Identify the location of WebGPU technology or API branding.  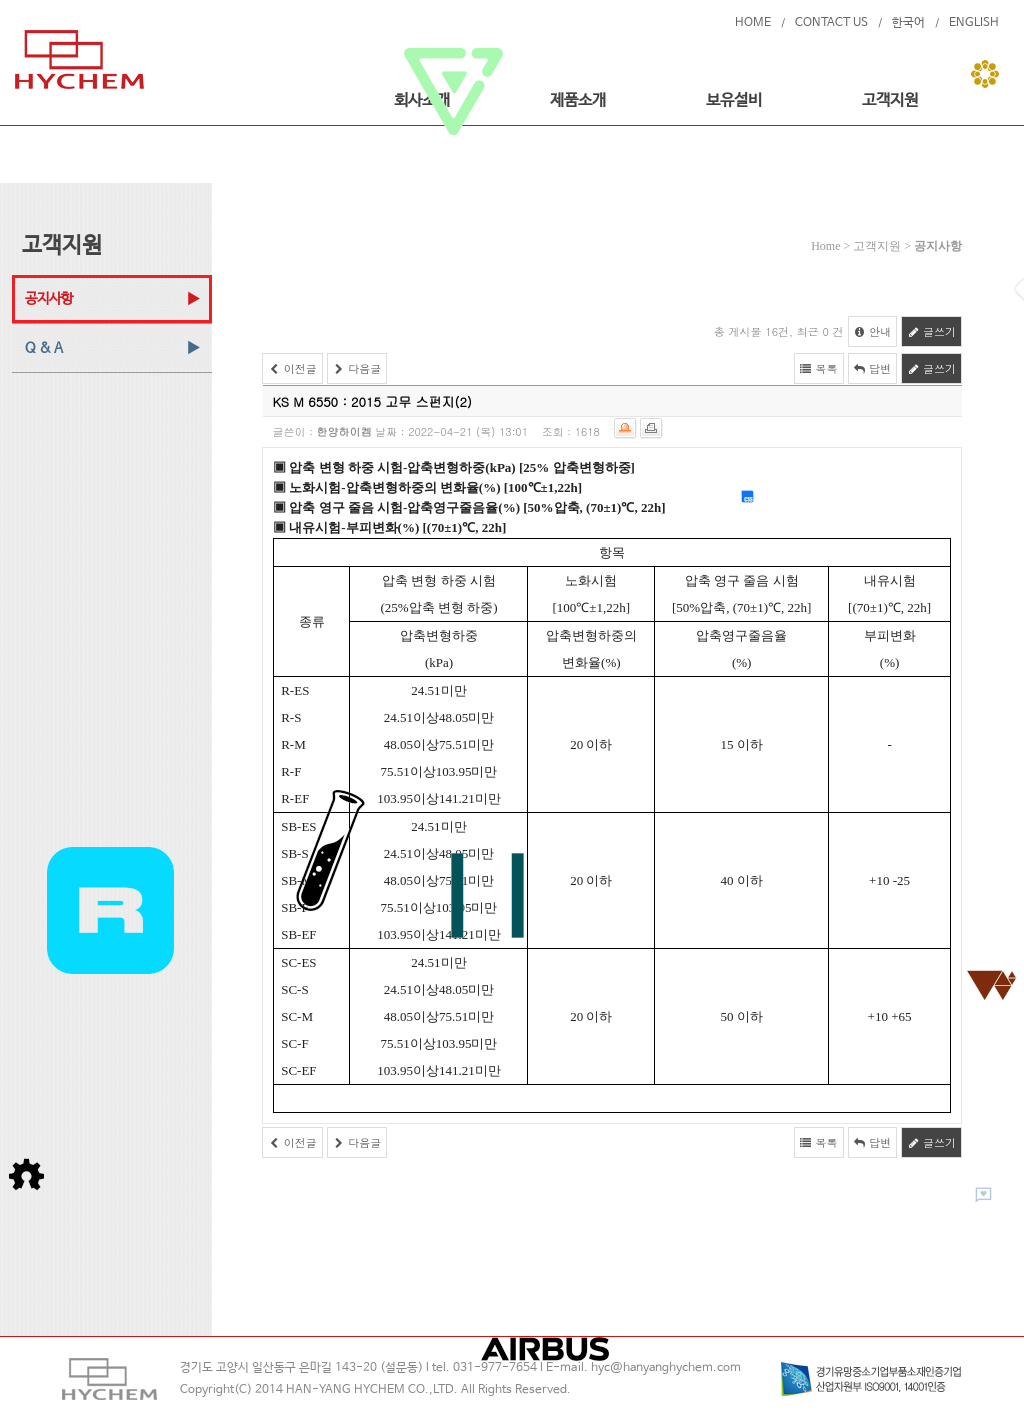
(991, 985).